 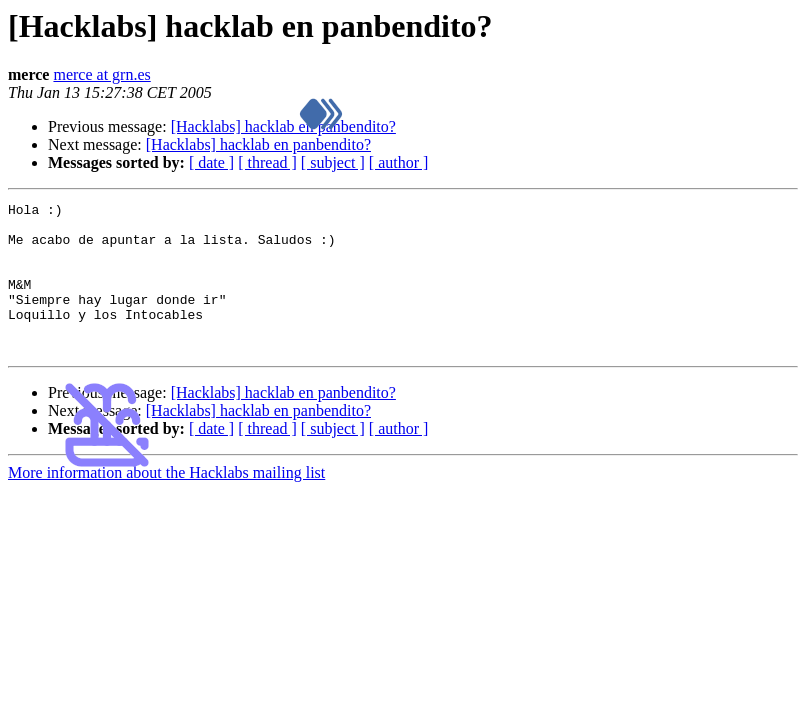 What do you see at coordinates (107, 425) in the screenshot?
I see `fountain feature is currently disabled` at bounding box center [107, 425].